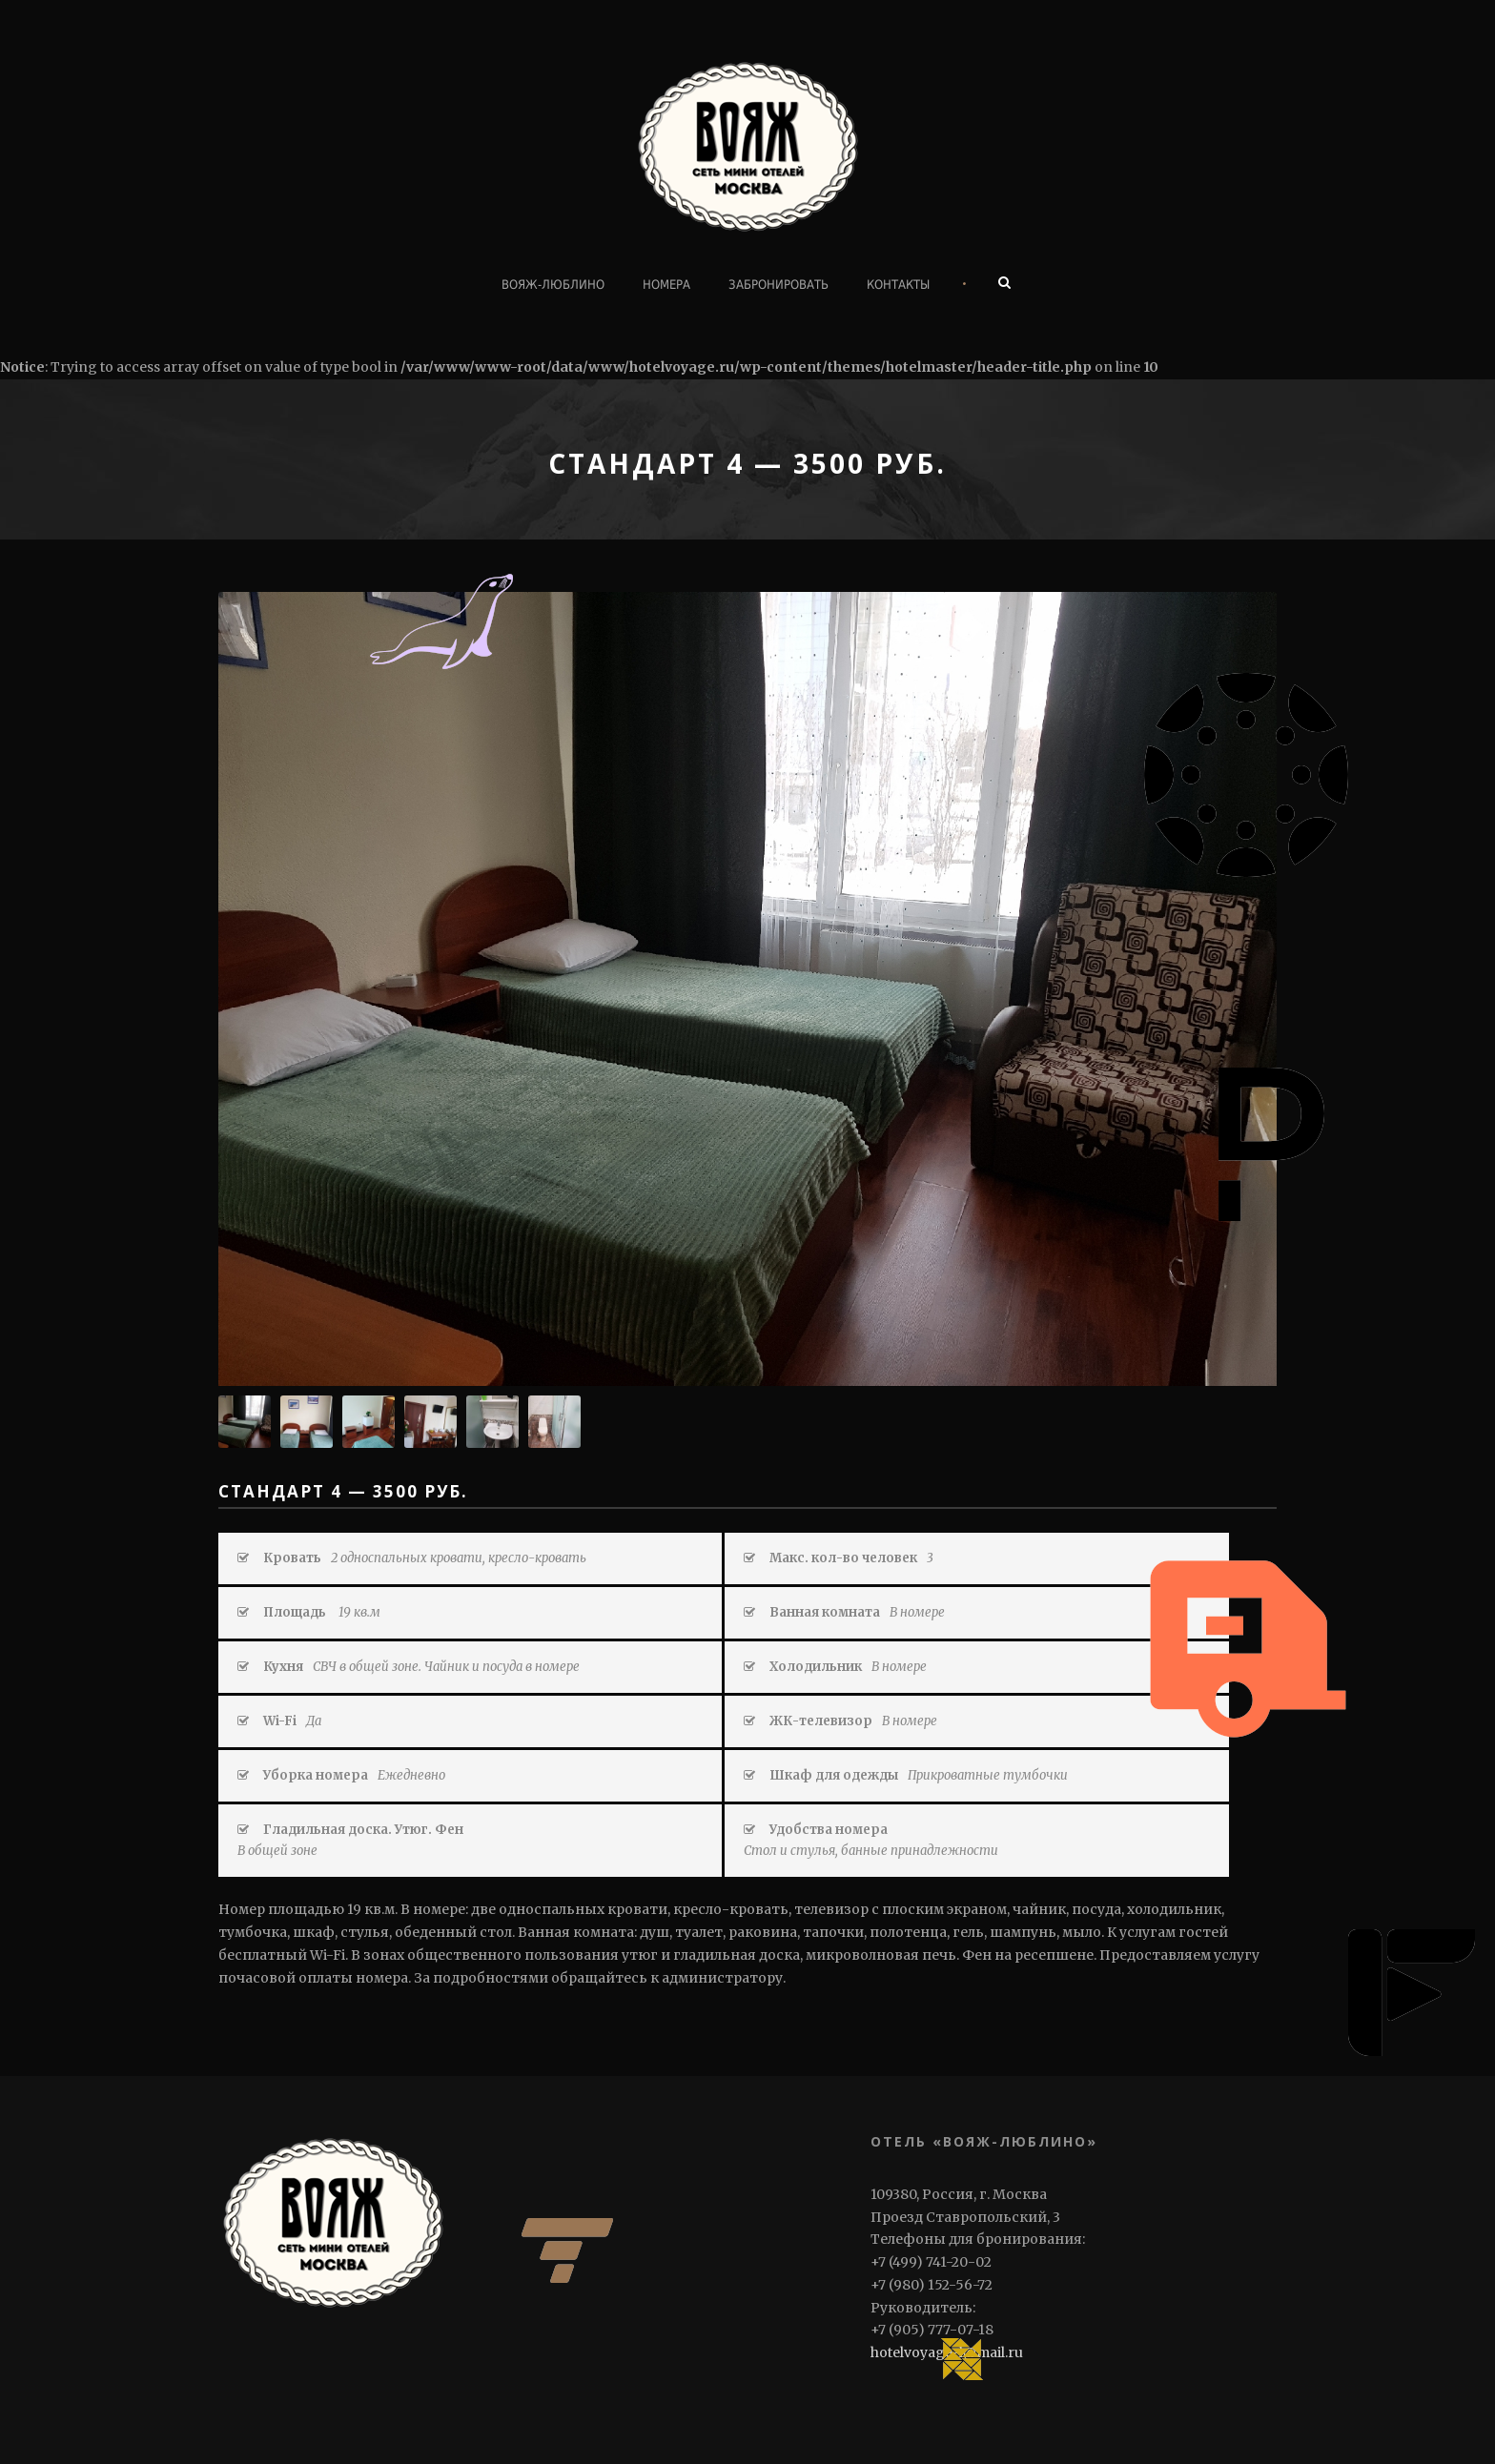  What do you see at coordinates (1271, 1144) in the screenshot?
I see `open PagerDuty incident management app` at bounding box center [1271, 1144].